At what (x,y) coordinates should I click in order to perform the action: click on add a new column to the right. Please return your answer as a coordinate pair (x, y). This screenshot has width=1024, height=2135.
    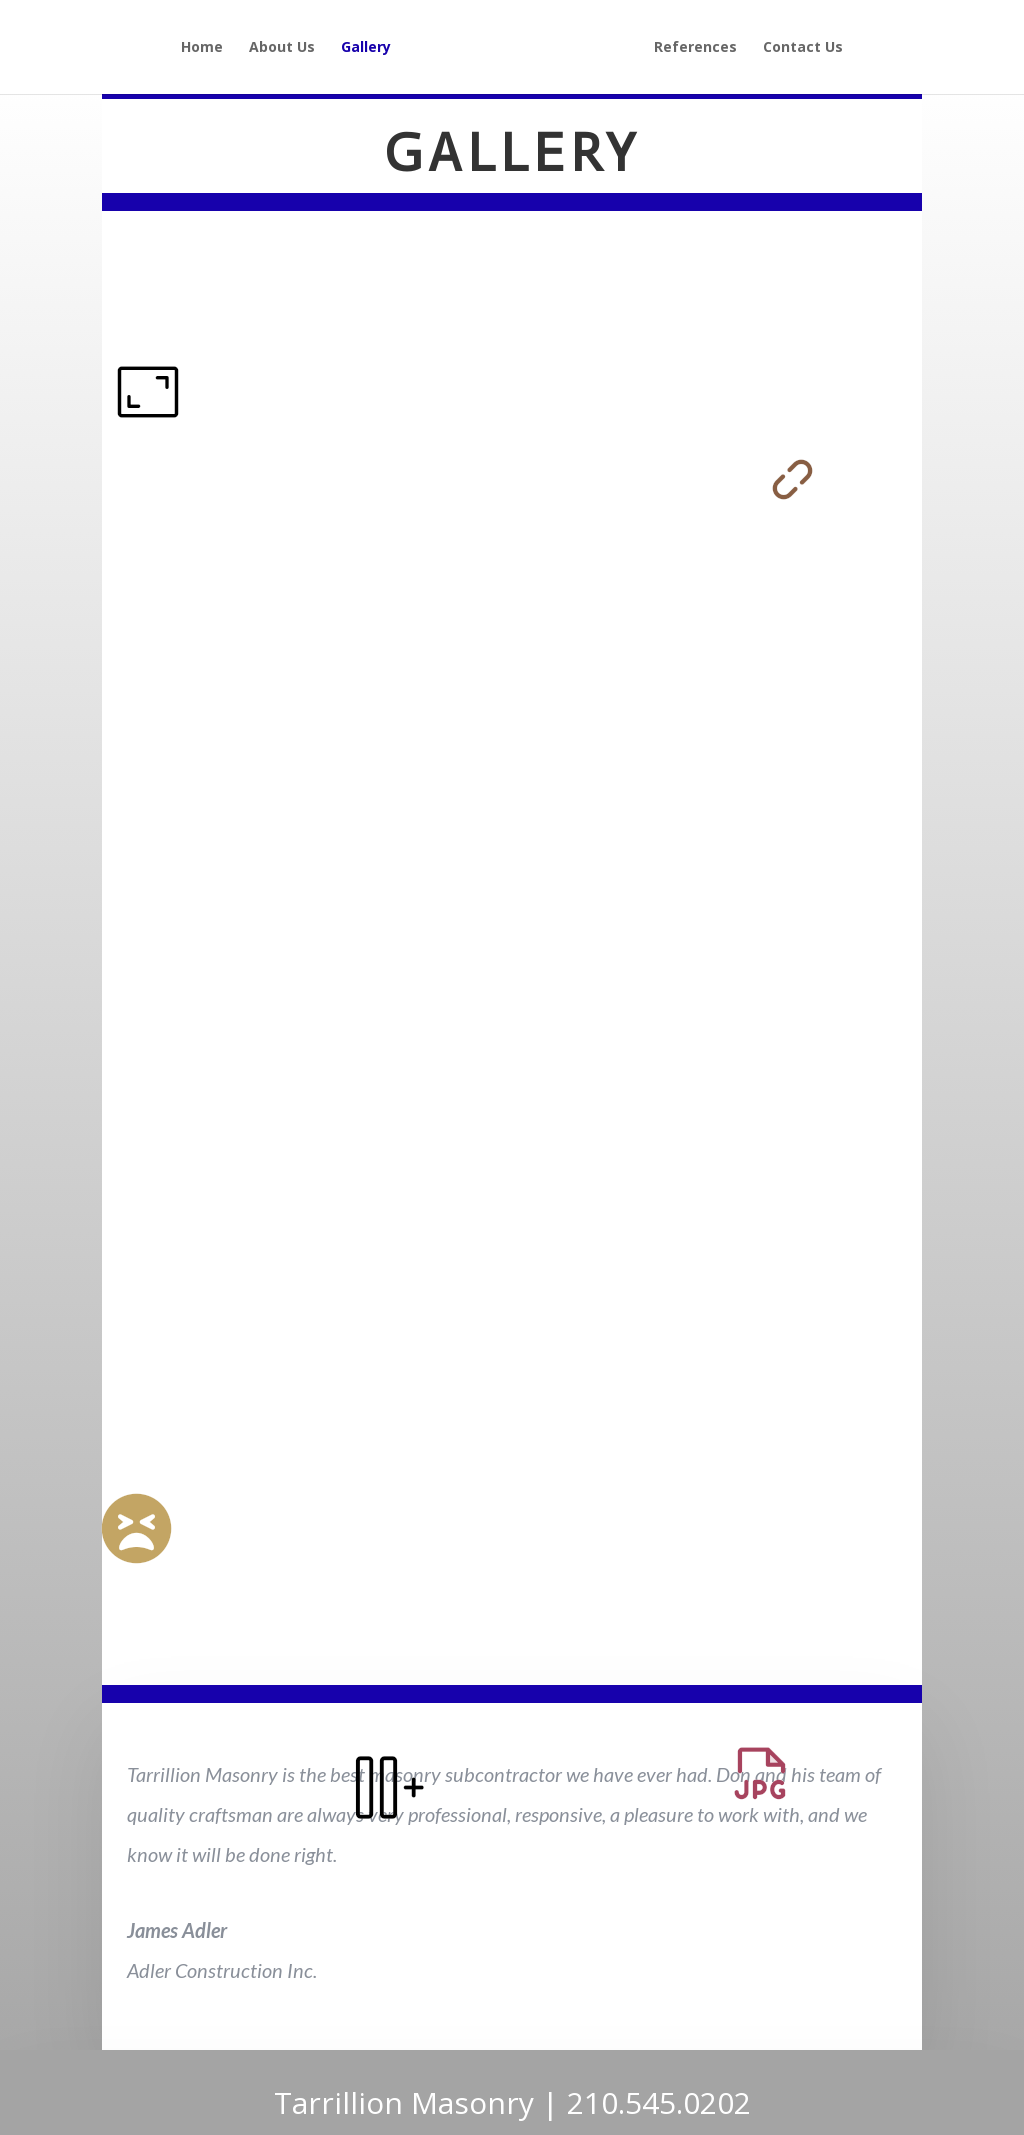
    Looking at the image, I should click on (384, 1787).